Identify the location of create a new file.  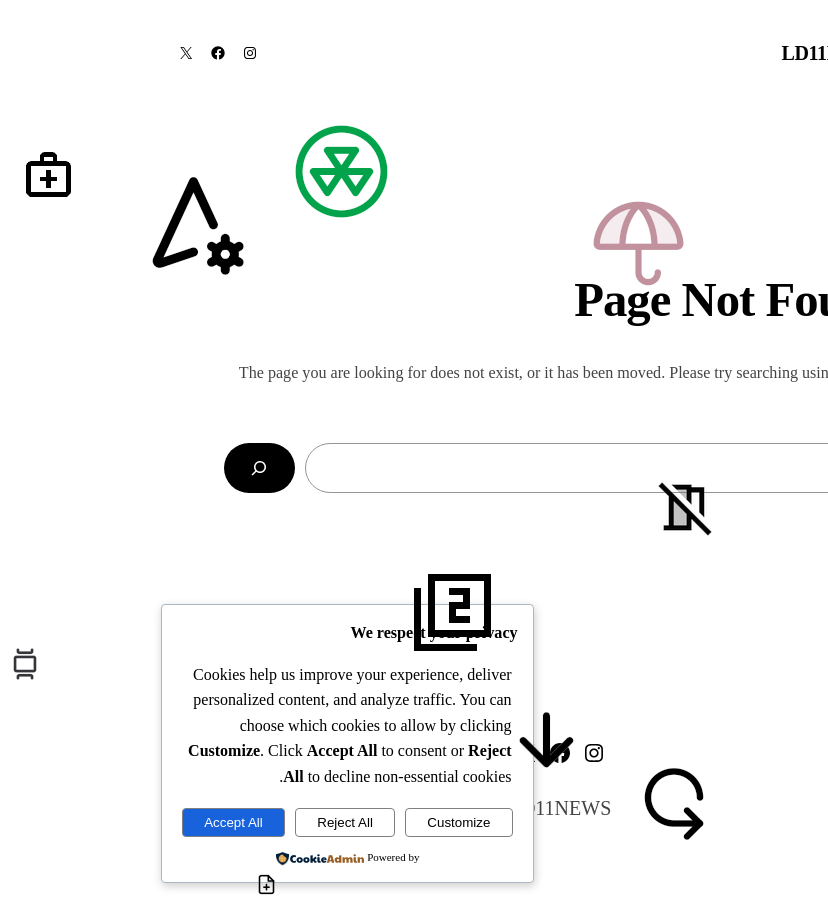
(266, 884).